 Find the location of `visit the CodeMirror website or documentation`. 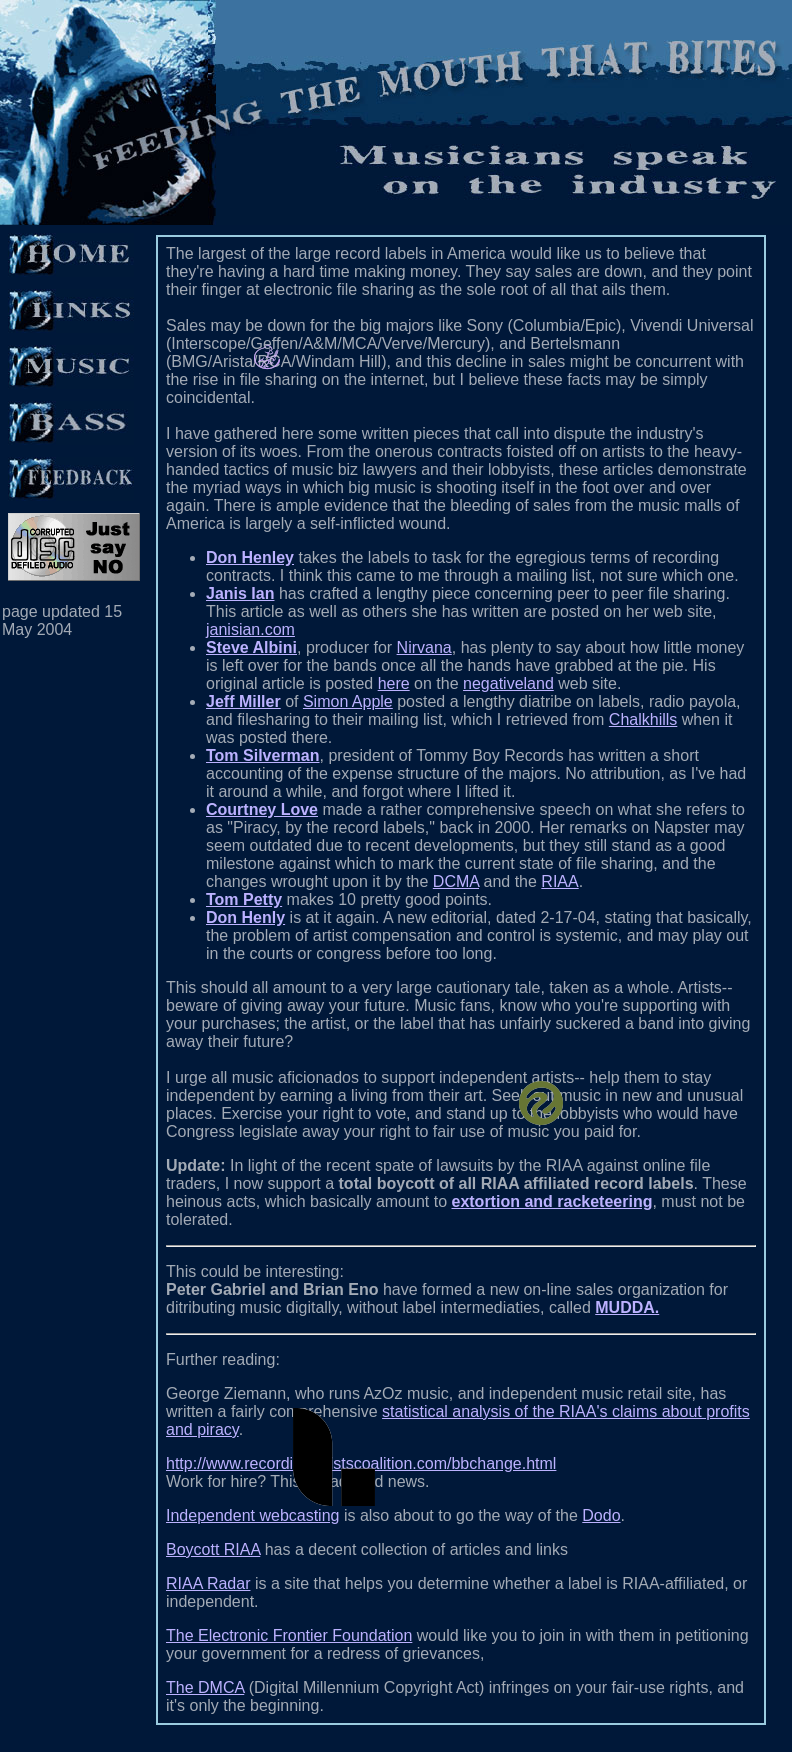

visit the CodeMirror website or documentation is located at coordinates (267, 357).